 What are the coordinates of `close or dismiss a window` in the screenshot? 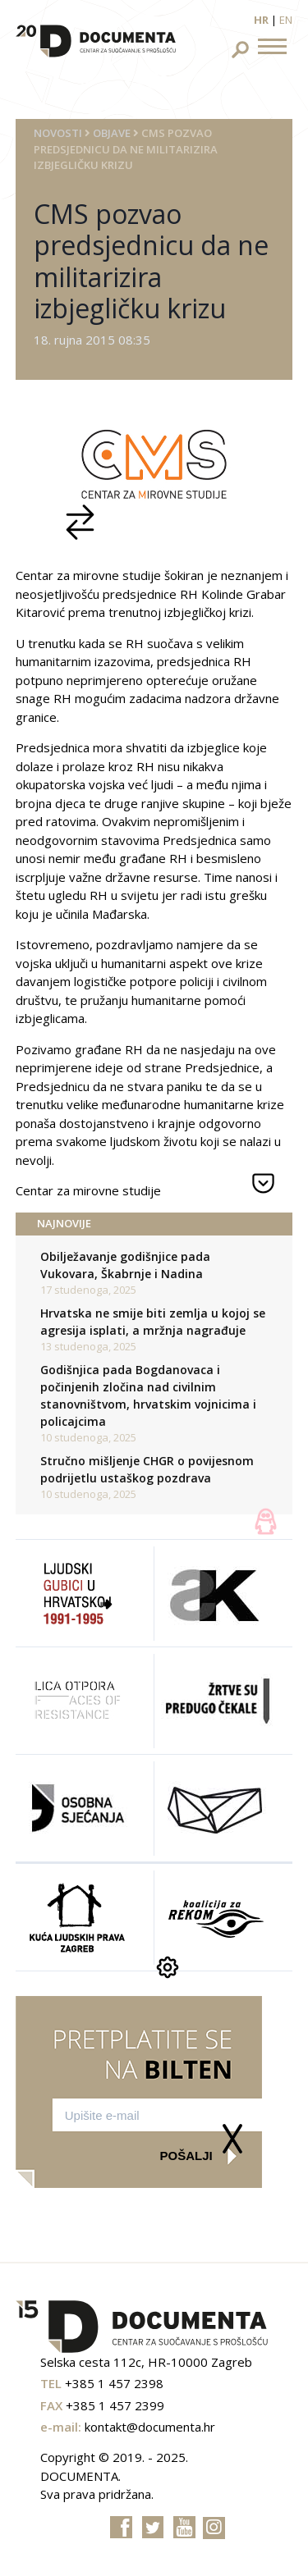 It's located at (232, 2139).